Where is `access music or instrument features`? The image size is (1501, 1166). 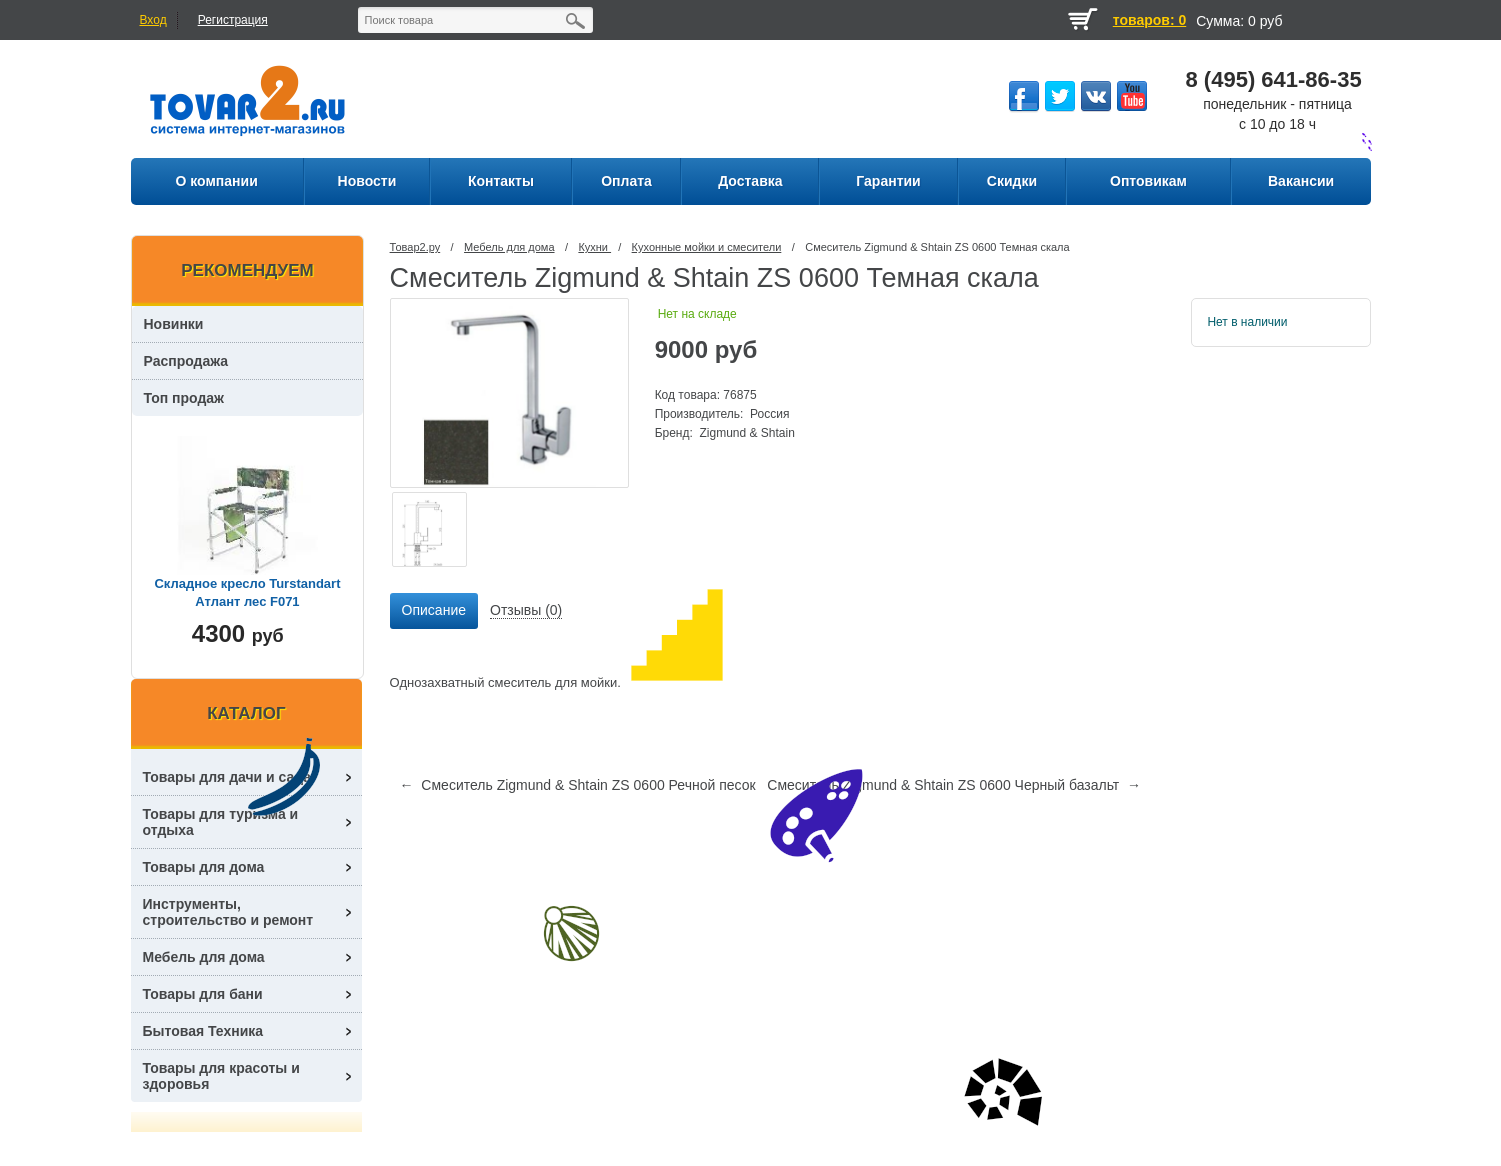 access music or instrument features is located at coordinates (818, 815).